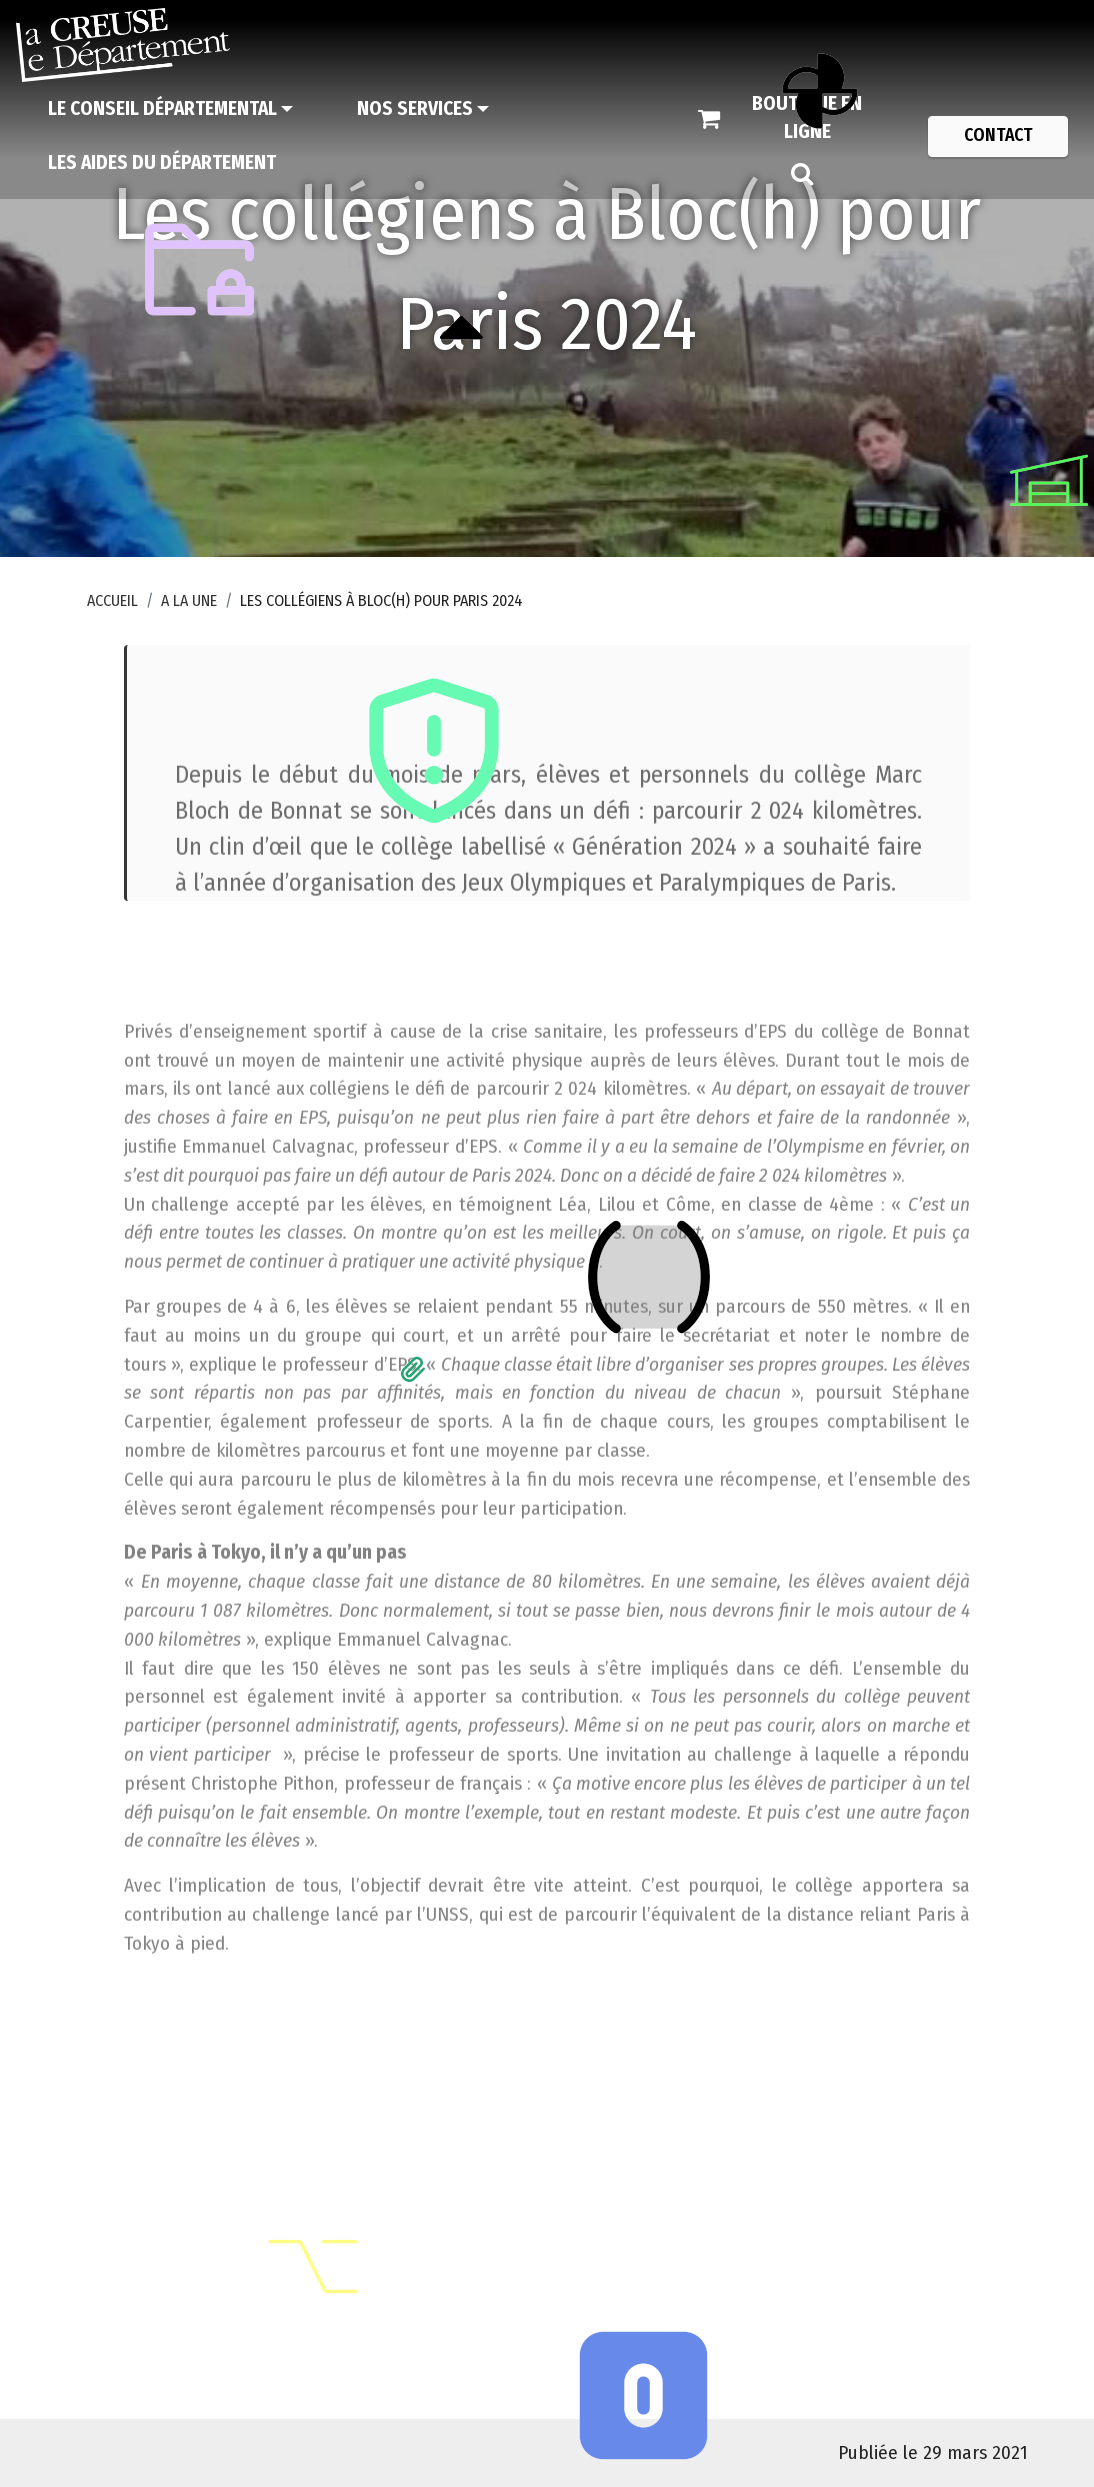  What do you see at coordinates (820, 91) in the screenshot?
I see `open google photos` at bounding box center [820, 91].